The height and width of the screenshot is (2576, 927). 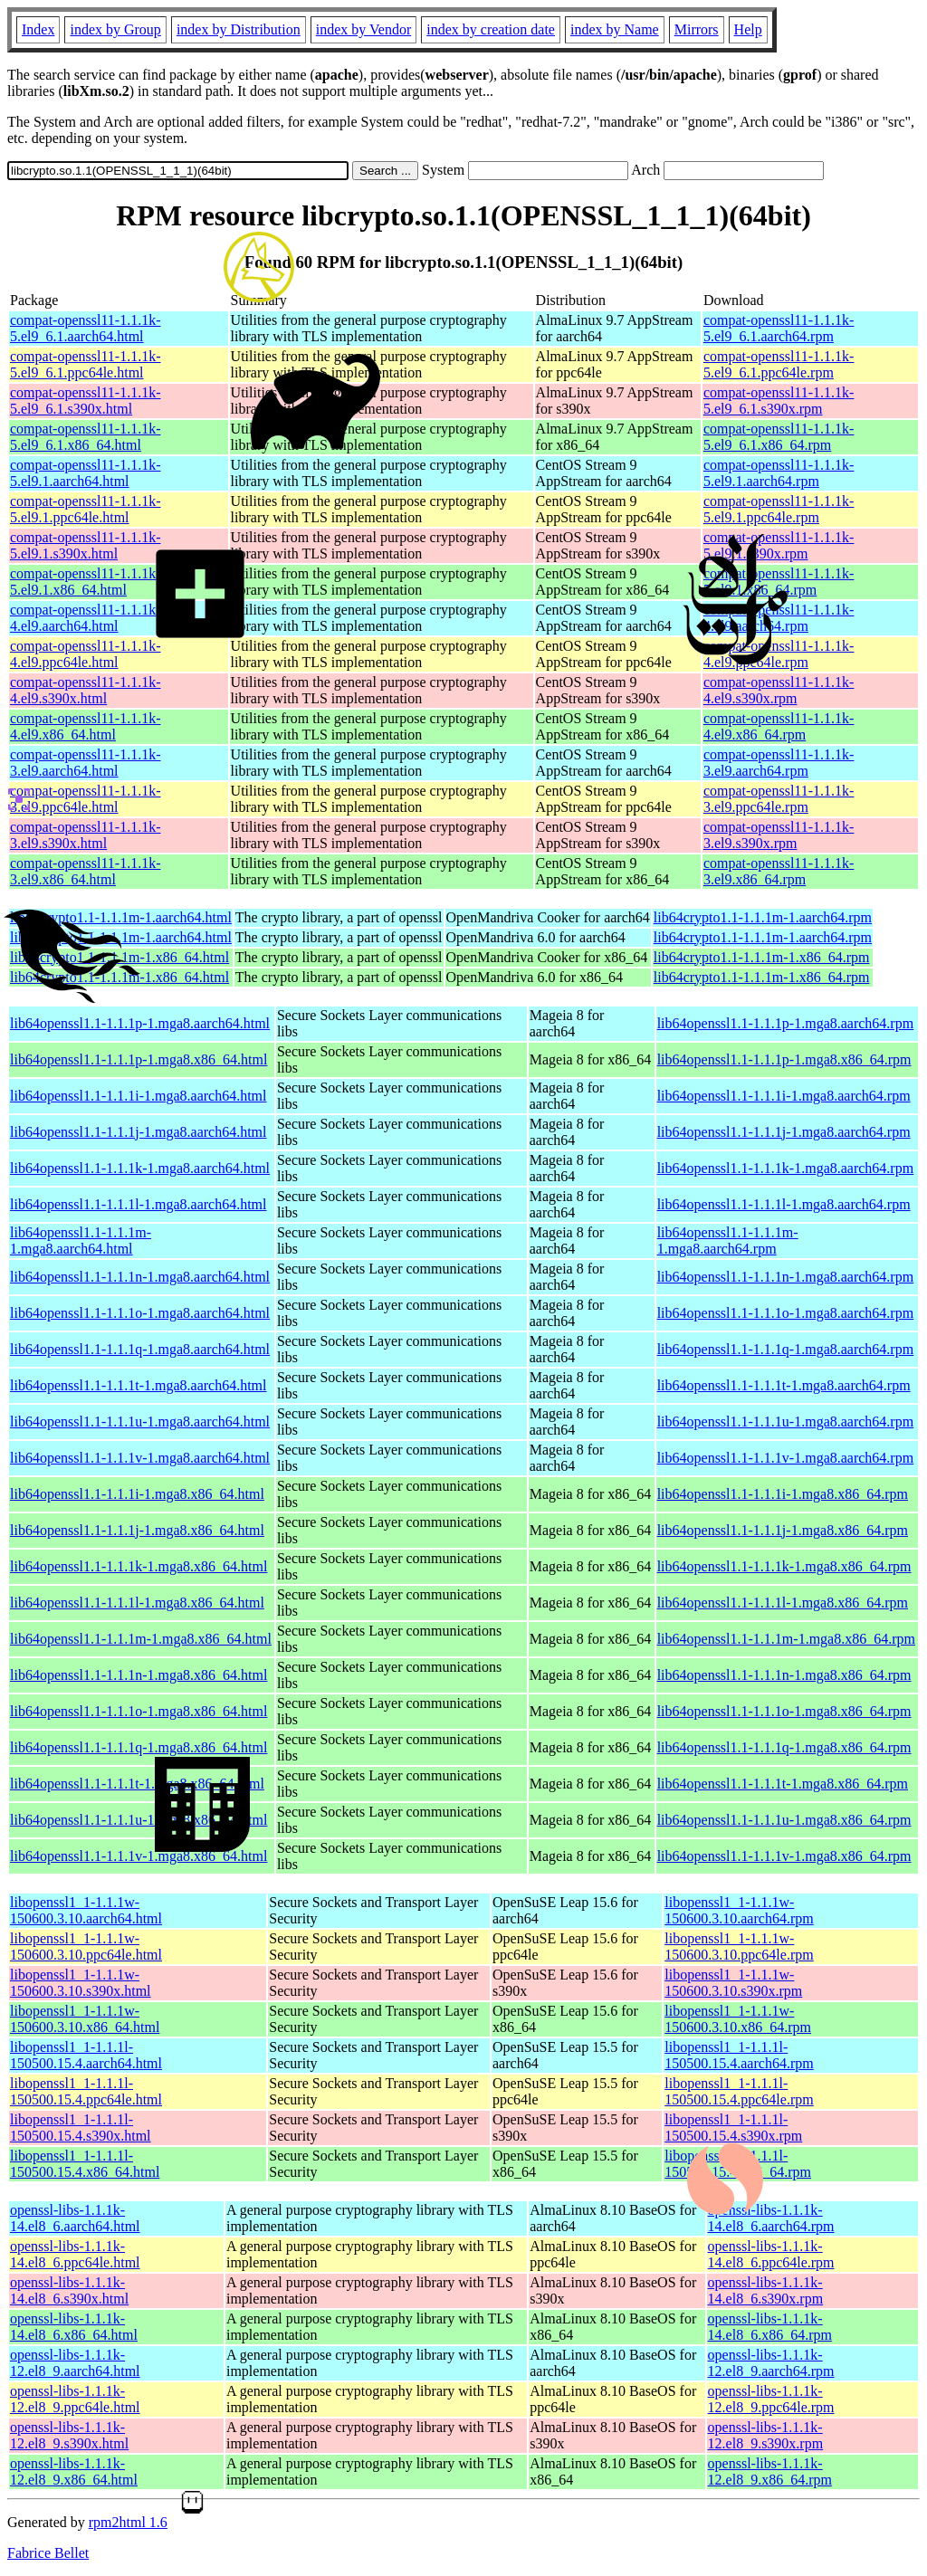 What do you see at coordinates (202, 1804) in the screenshot?
I see `visit the thanos project website or documentation` at bounding box center [202, 1804].